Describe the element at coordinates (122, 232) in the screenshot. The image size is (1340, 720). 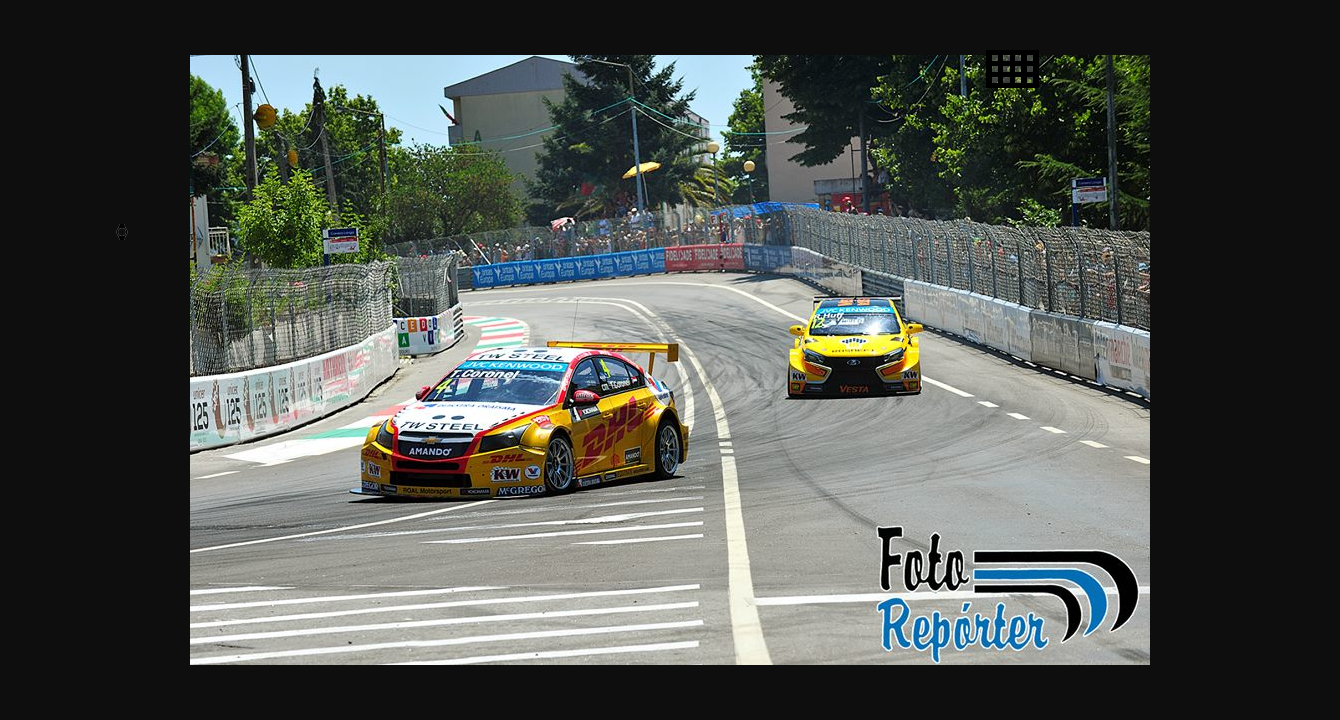
I see `access smartwatch settings or paired device` at that location.